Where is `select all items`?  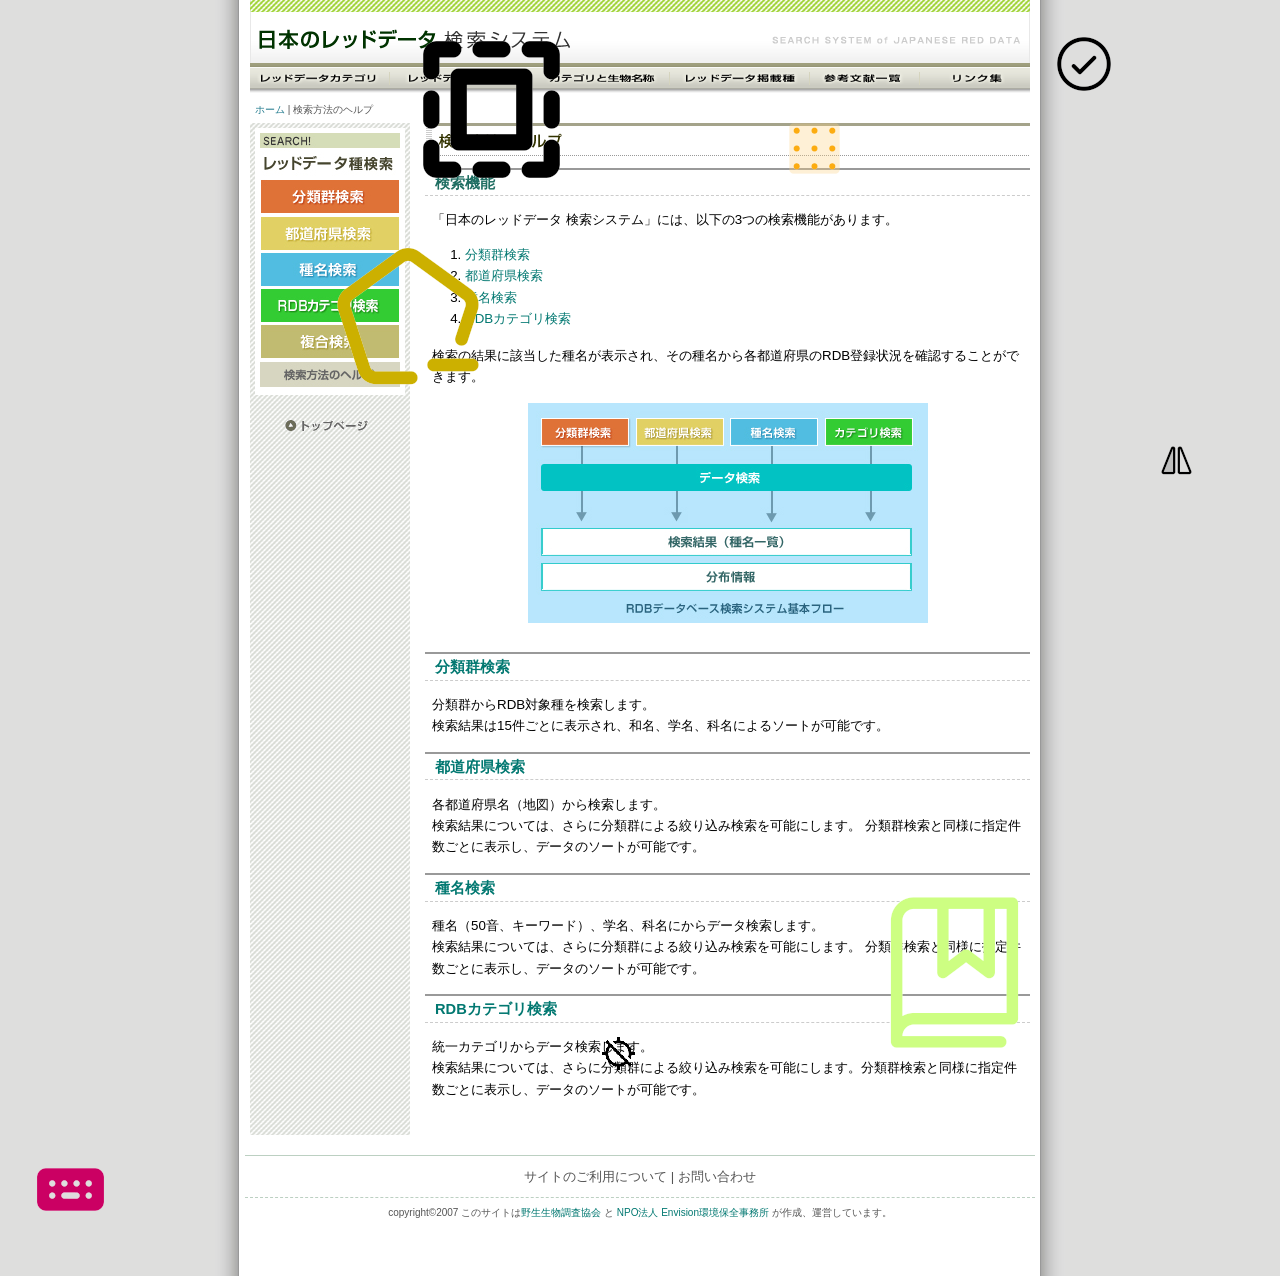 select all items is located at coordinates (491, 109).